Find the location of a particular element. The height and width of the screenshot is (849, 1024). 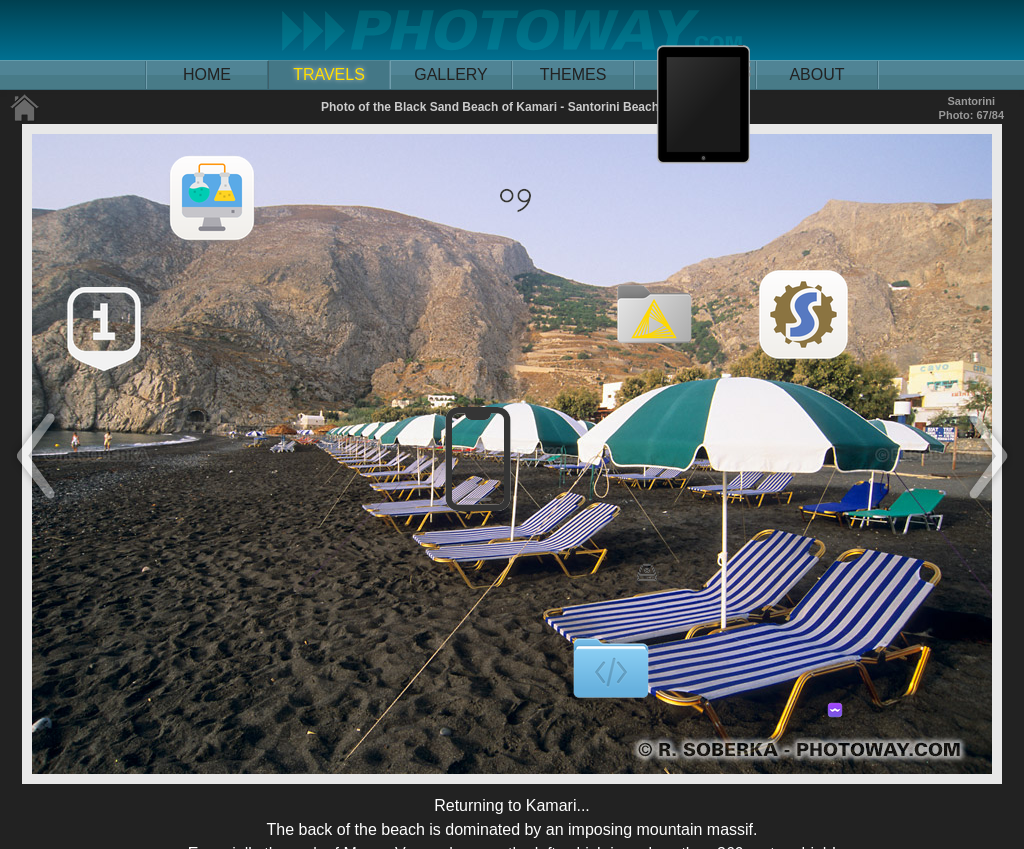

indicates mobile device or smartphone is located at coordinates (478, 459).